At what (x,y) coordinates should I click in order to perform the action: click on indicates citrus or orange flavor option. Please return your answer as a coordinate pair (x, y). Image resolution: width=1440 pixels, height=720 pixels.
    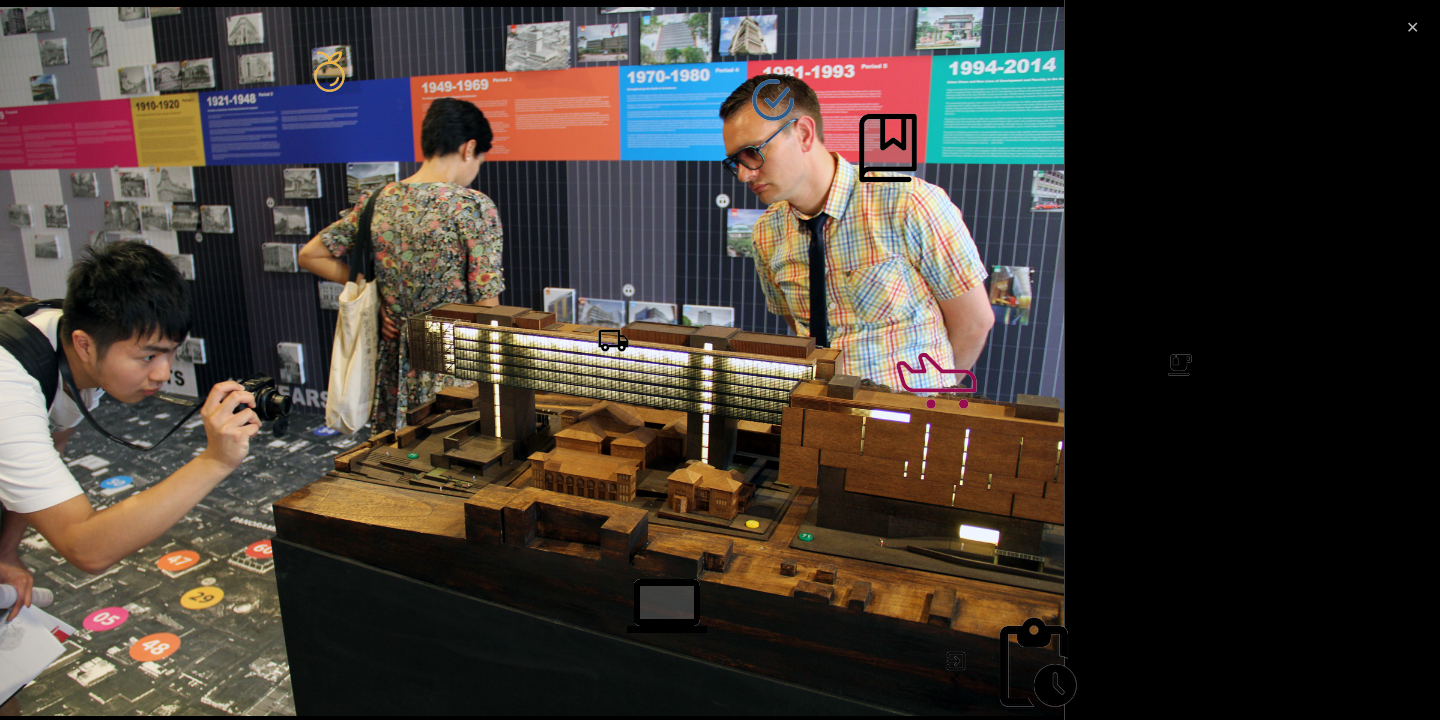
    Looking at the image, I should click on (329, 72).